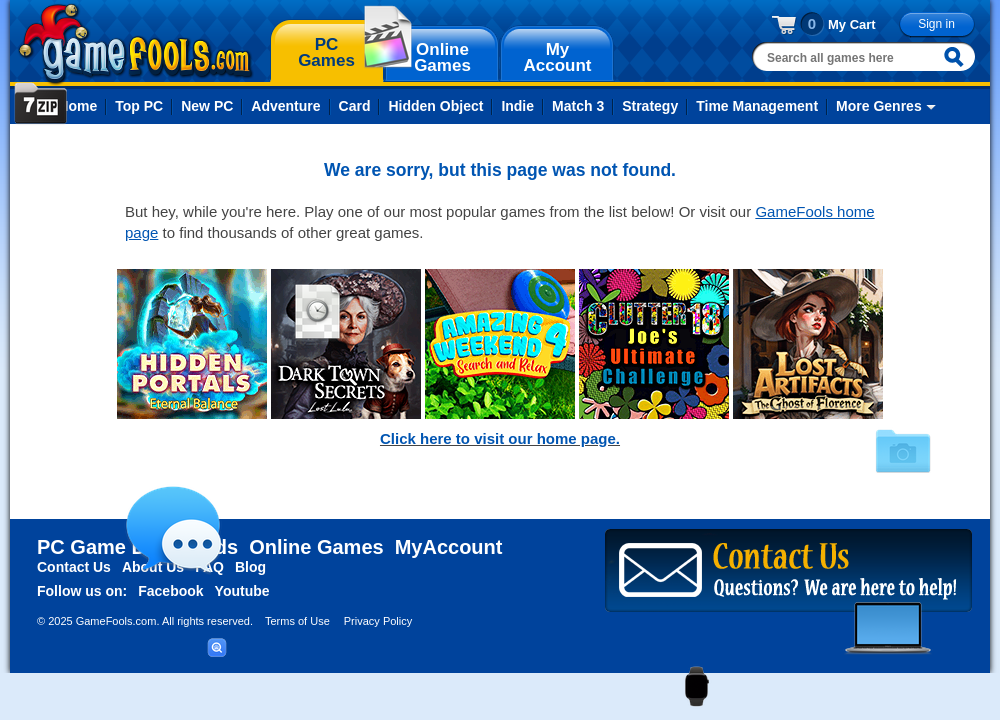 The height and width of the screenshot is (720, 1000). What do you see at coordinates (696, 686) in the screenshot?
I see `apple watch series 10 device icon` at bounding box center [696, 686].